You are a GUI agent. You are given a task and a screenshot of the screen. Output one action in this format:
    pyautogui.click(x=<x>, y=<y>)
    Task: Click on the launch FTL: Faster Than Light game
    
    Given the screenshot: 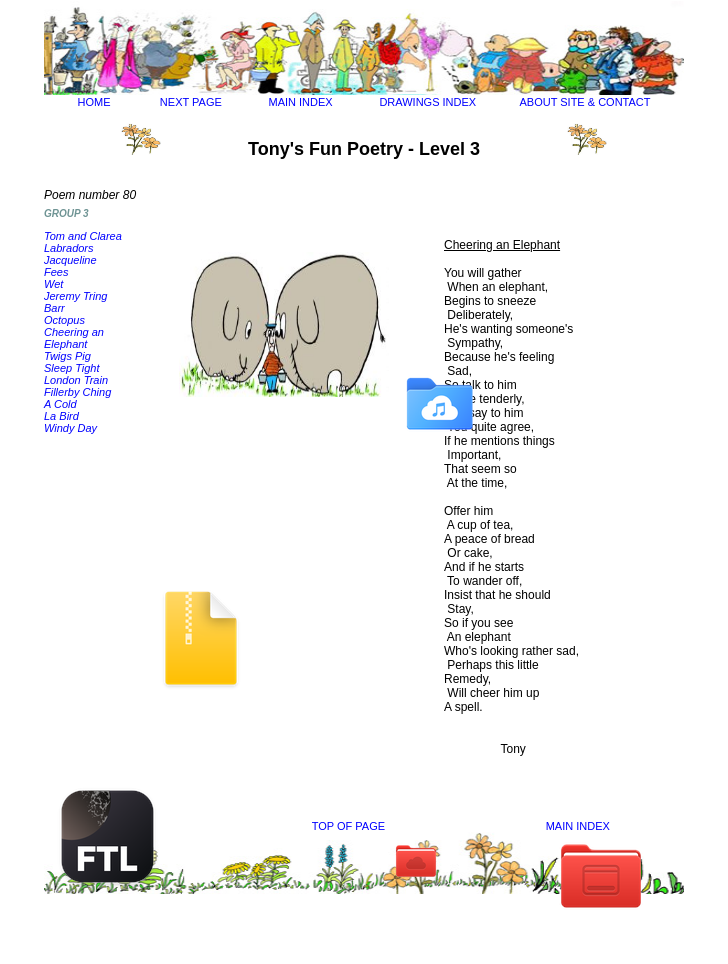 What is the action you would take?
    pyautogui.click(x=107, y=836)
    